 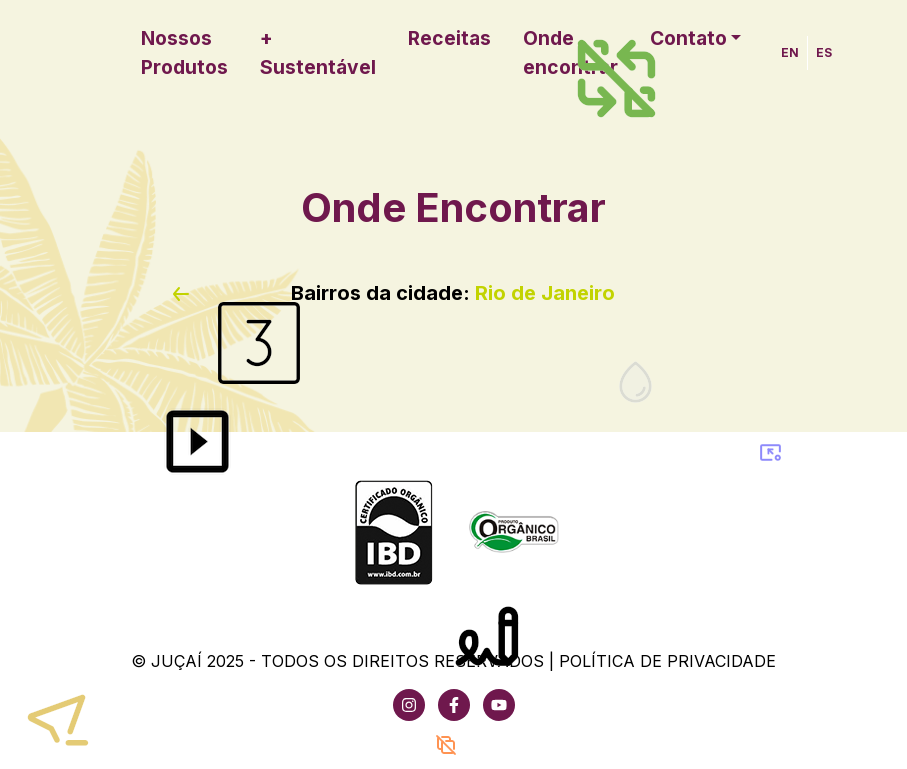 What do you see at coordinates (770, 452) in the screenshot?
I see `pin item to the end of a list` at bounding box center [770, 452].